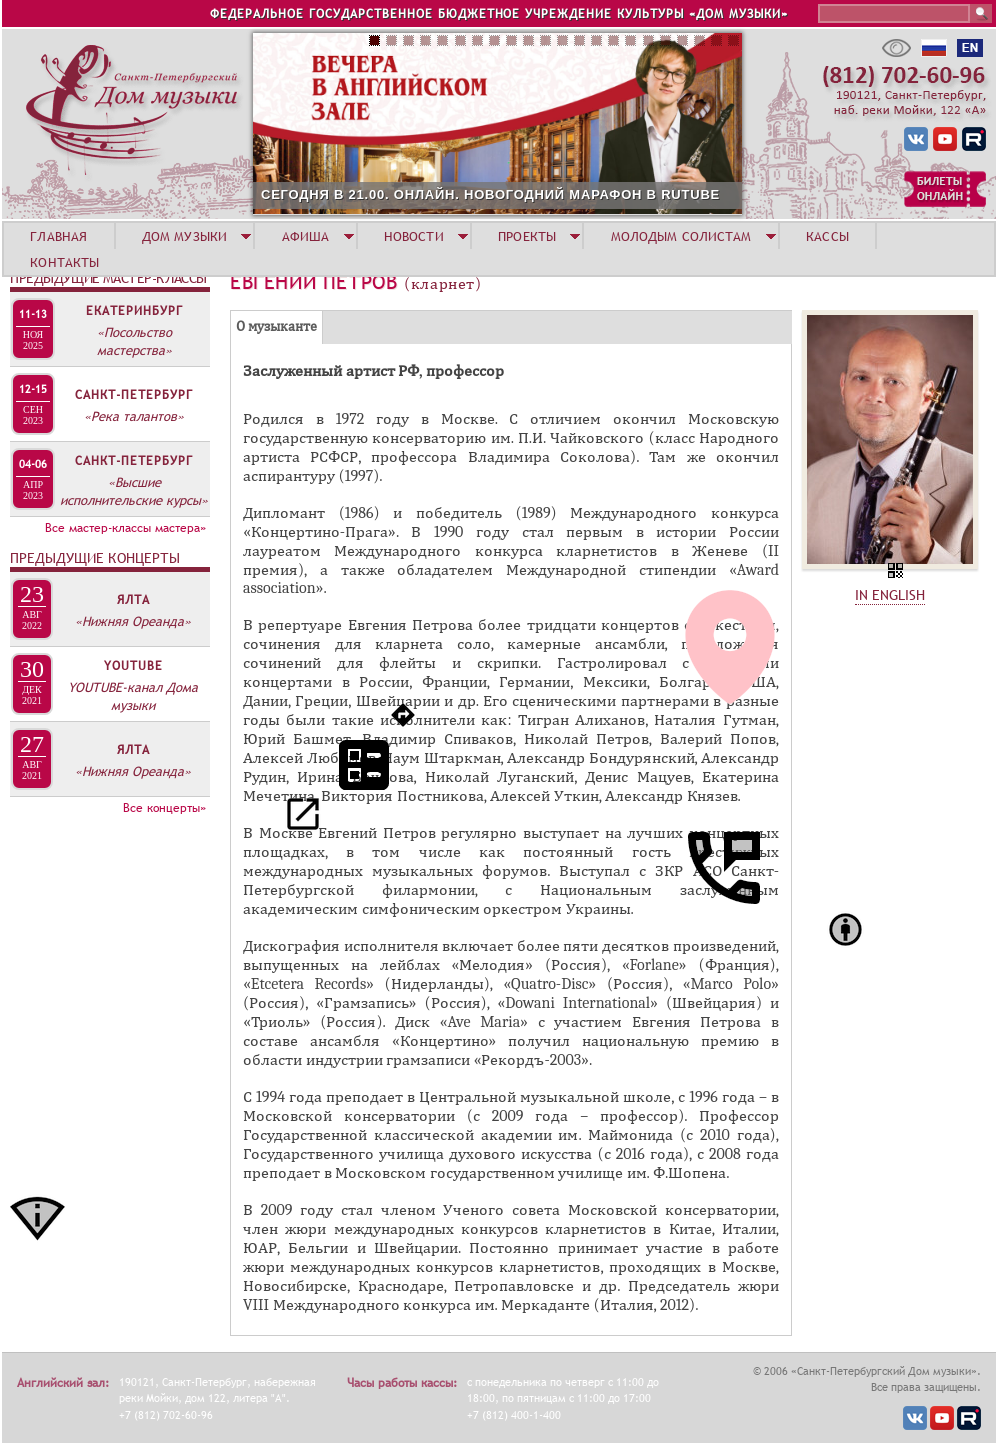 Image resolution: width=998 pixels, height=1445 pixels. What do you see at coordinates (845, 929) in the screenshot?
I see `view attribution or credits information` at bounding box center [845, 929].